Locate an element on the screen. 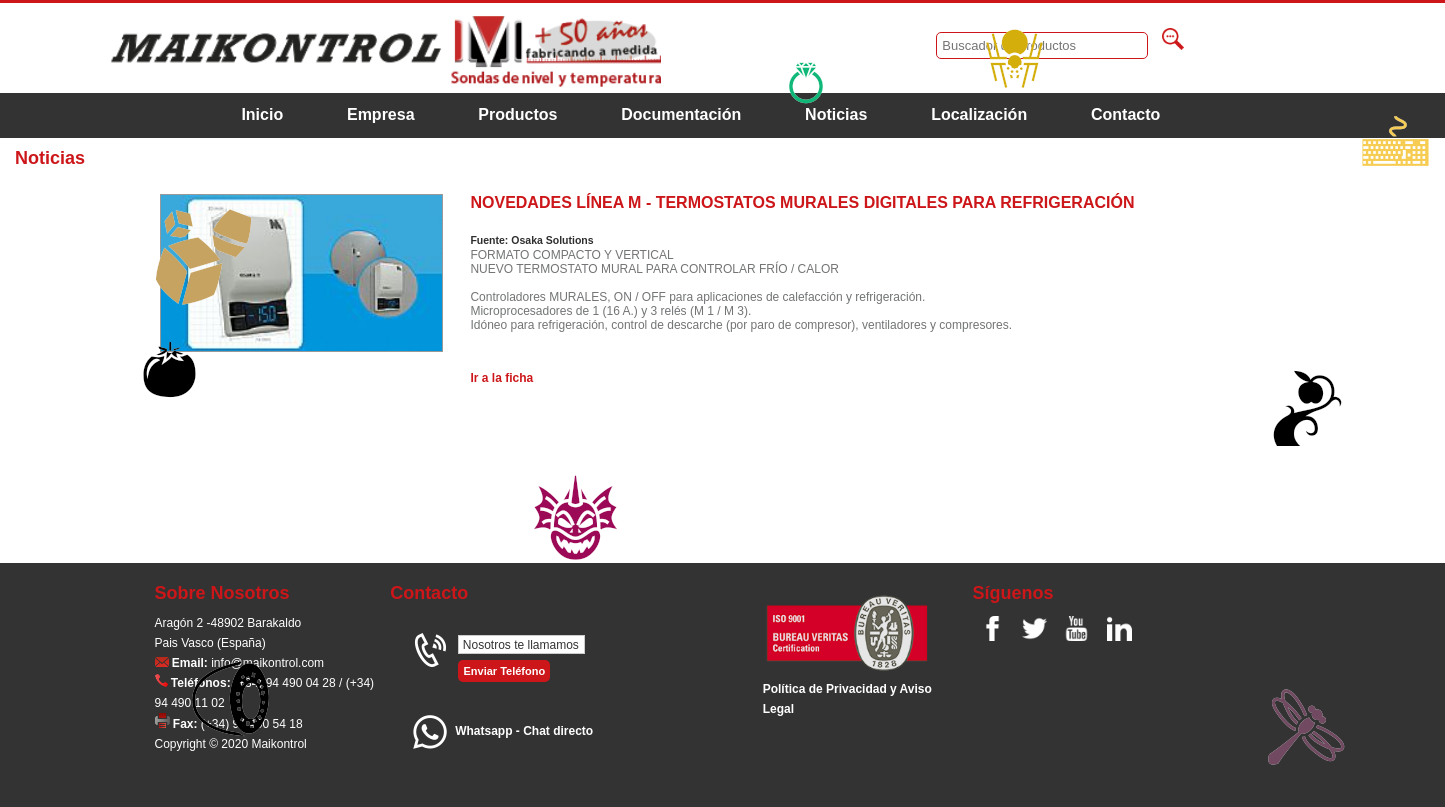  kiwi fruit item in a food or cooking game is located at coordinates (230, 698).